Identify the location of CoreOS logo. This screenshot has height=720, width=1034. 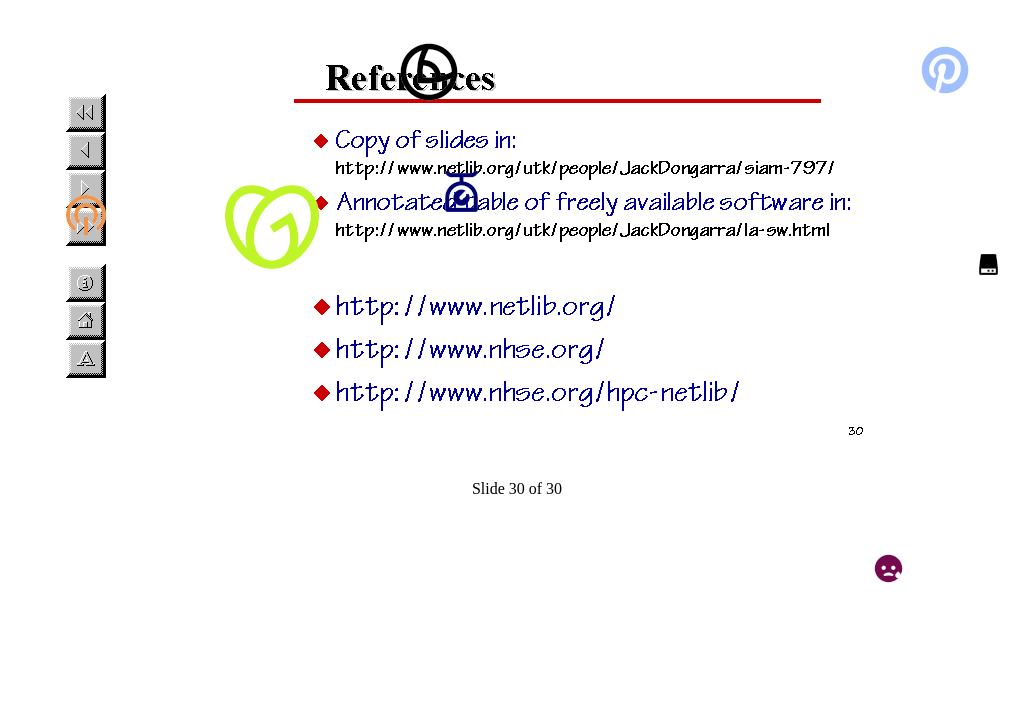
(429, 72).